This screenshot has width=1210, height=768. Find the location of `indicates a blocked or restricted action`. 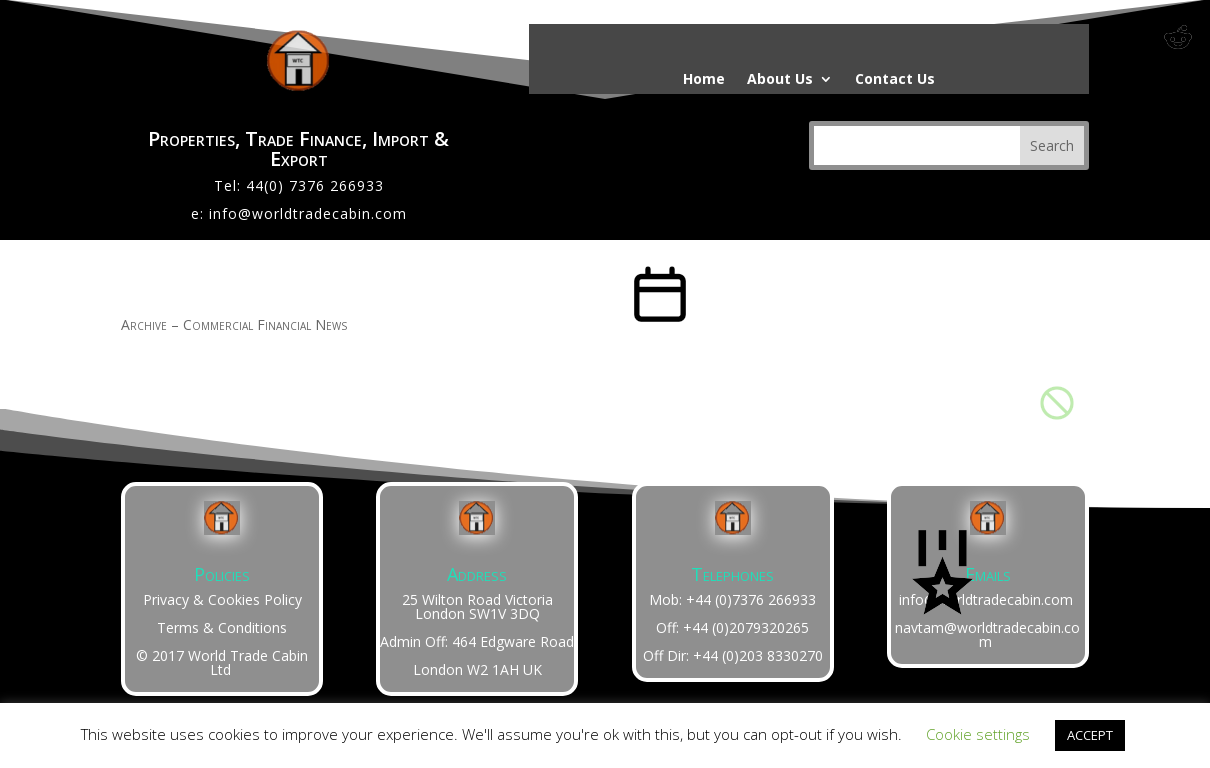

indicates a blocked or restricted action is located at coordinates (1057, 403).